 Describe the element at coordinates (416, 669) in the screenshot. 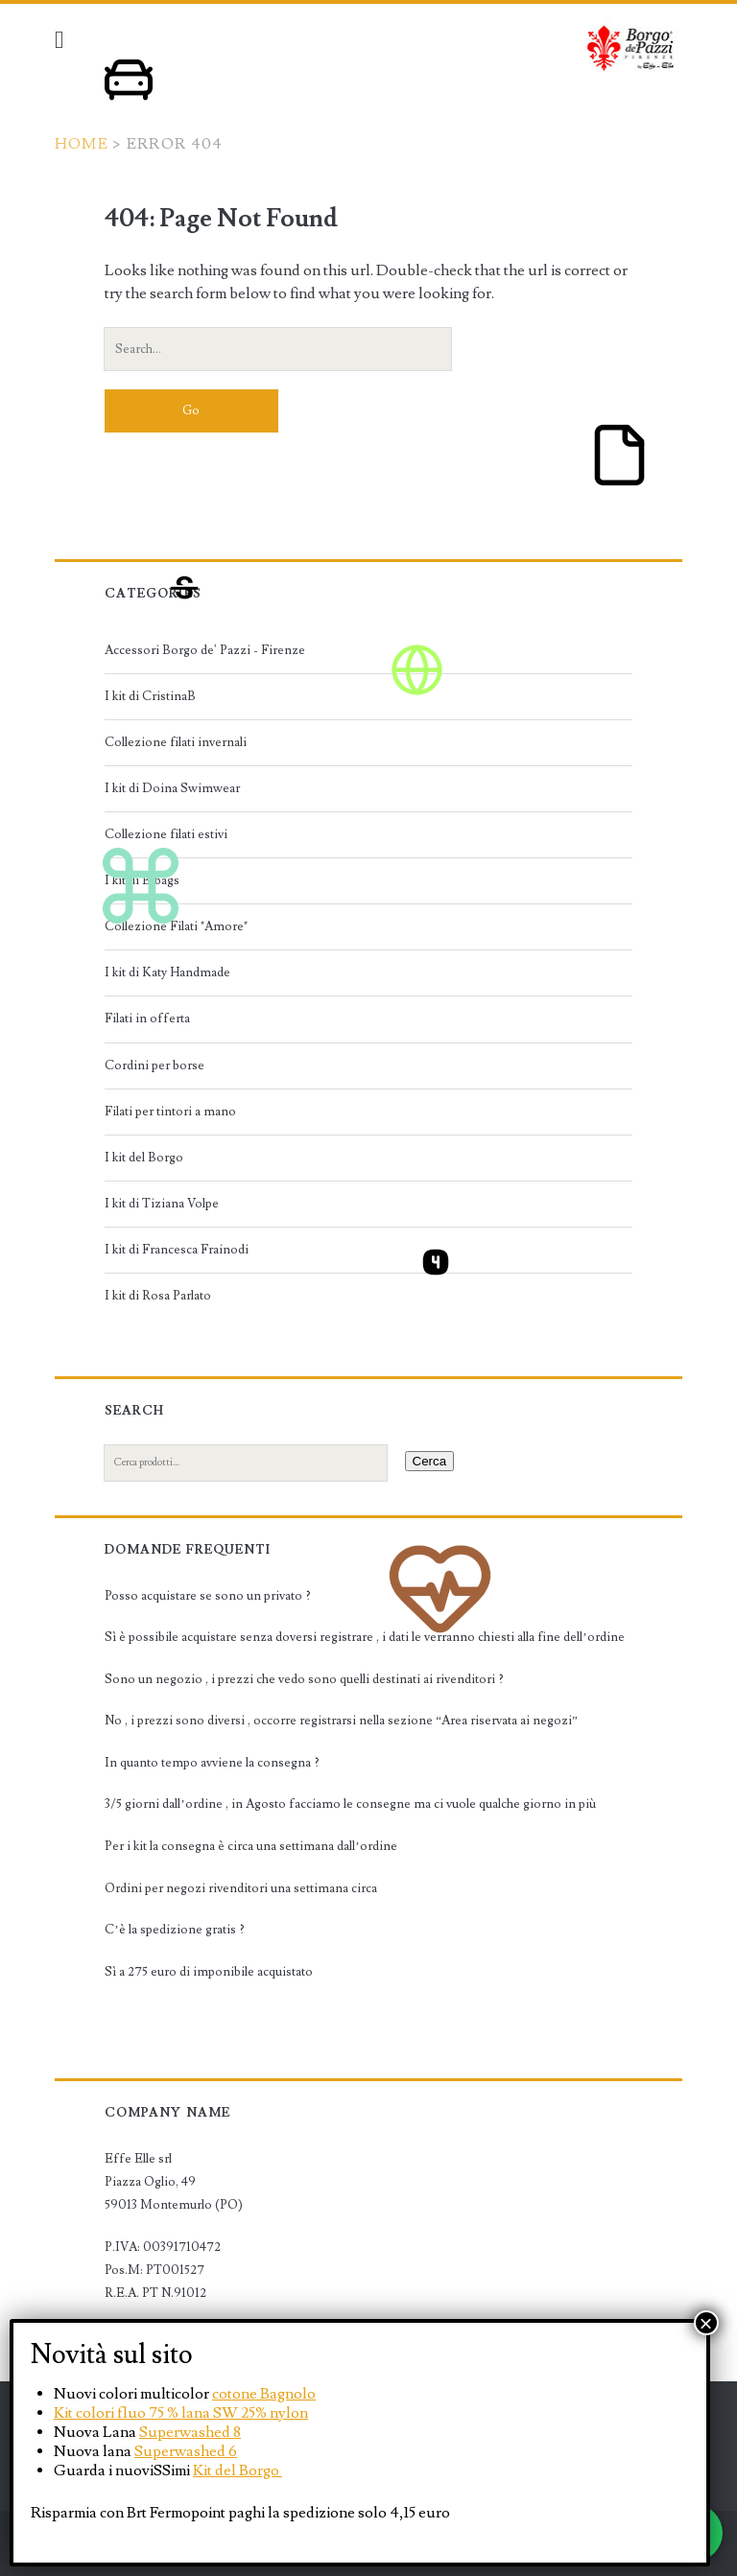

I see `switch to global or international settings` at that location.